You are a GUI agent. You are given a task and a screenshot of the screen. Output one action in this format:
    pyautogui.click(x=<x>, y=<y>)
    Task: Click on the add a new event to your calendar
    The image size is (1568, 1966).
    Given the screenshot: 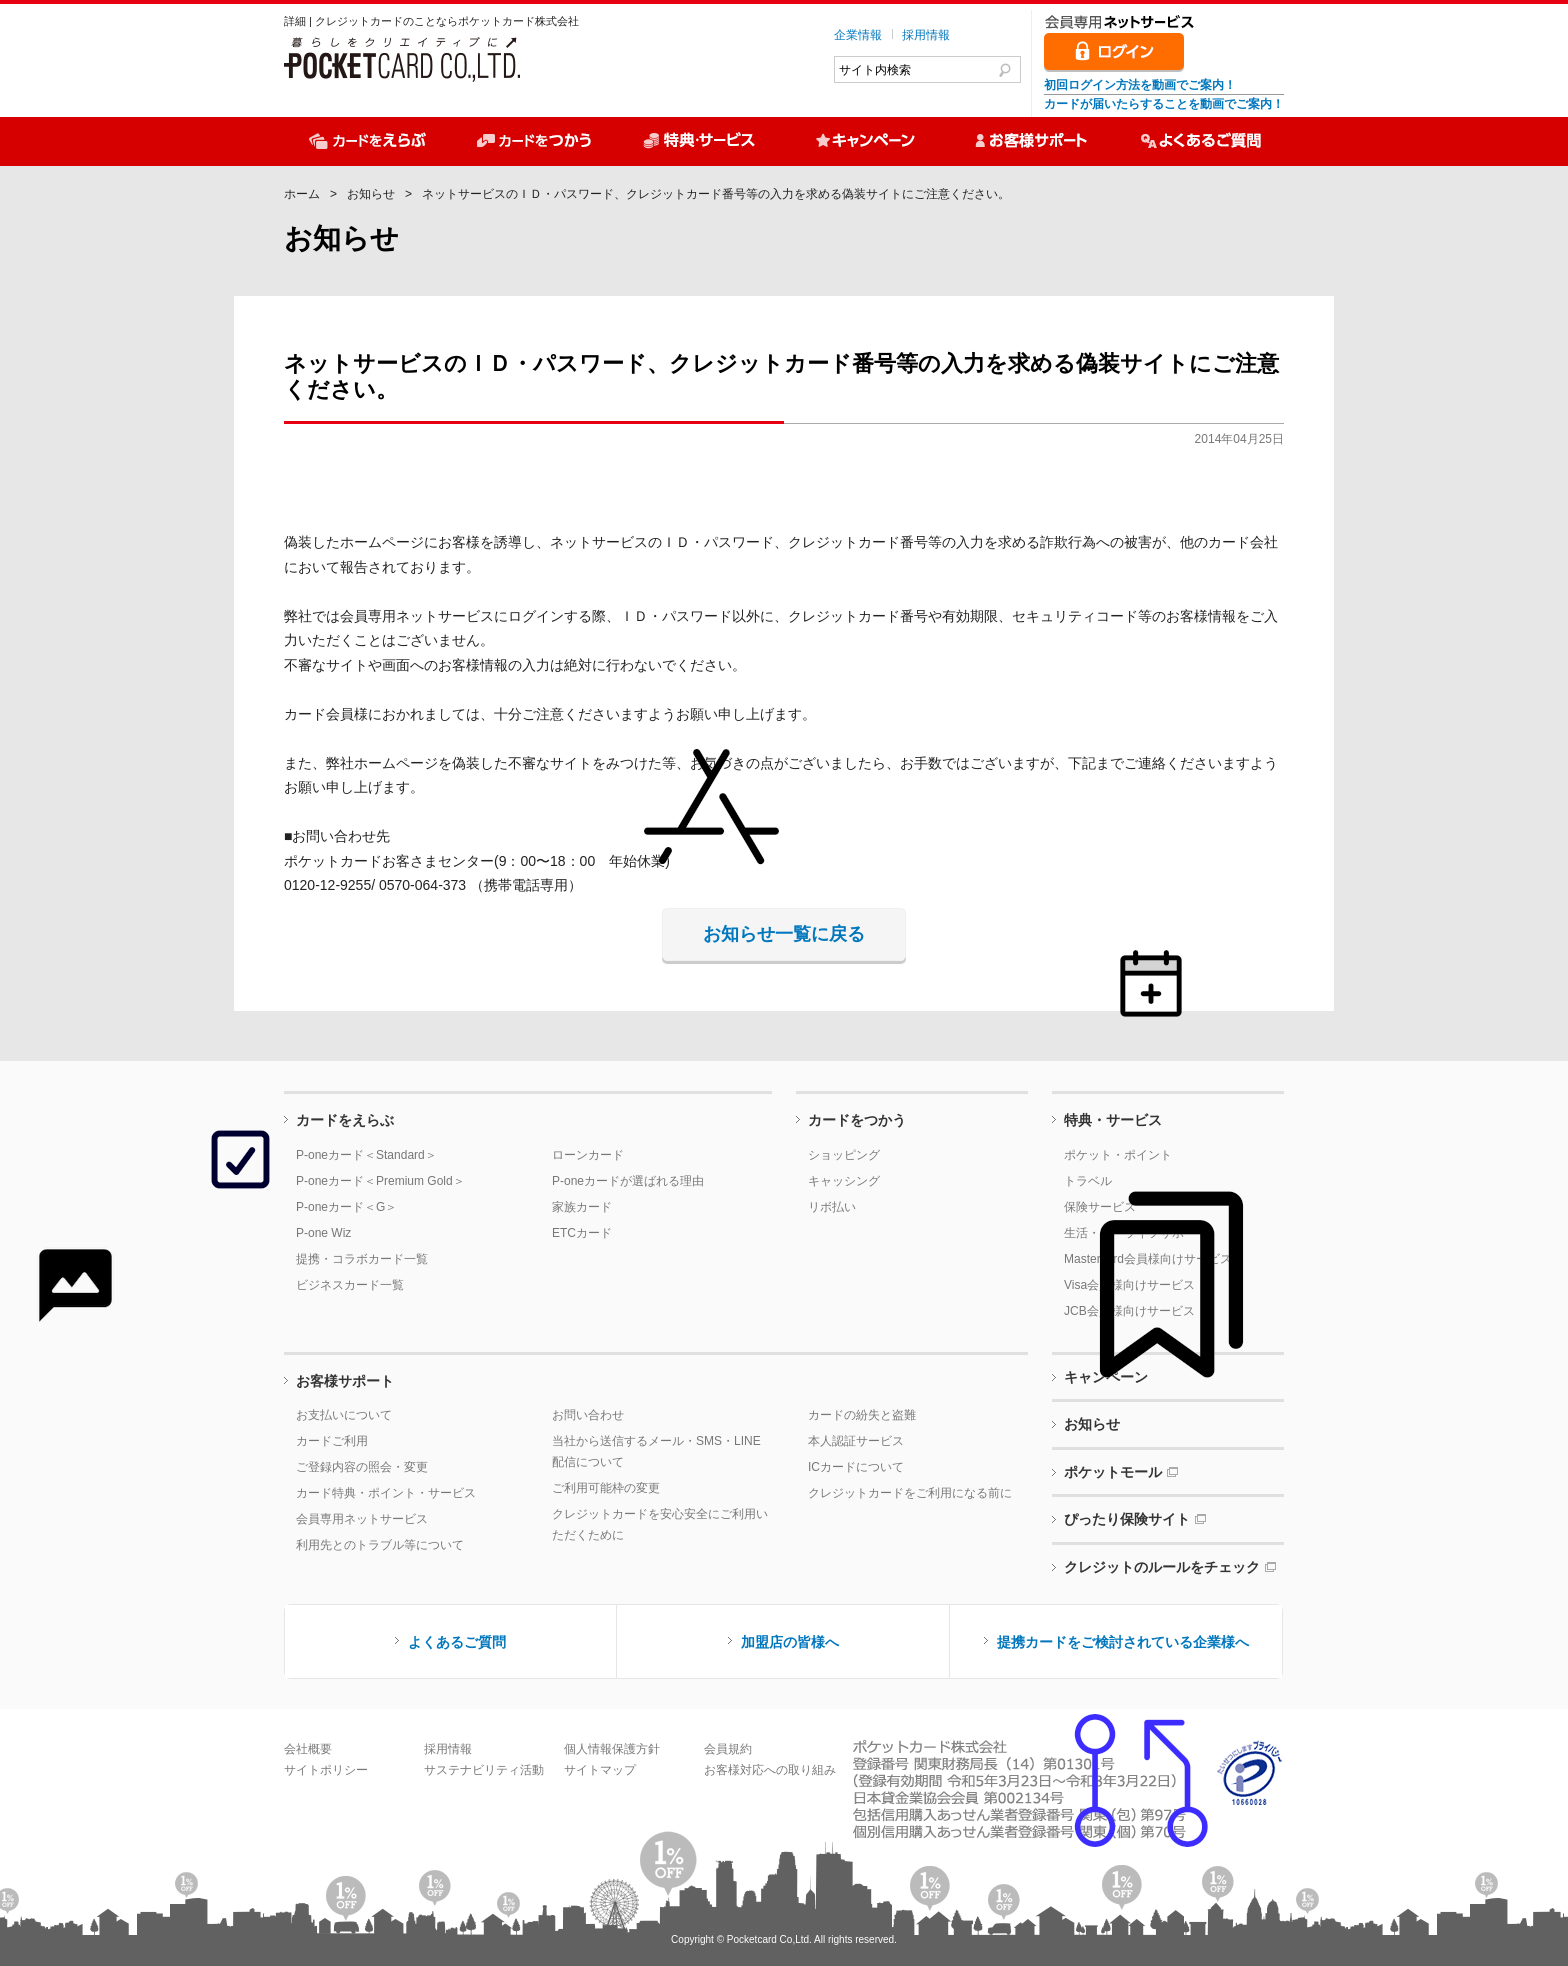 What is the action you would take?
    pyautogui.click(x=1151, y=986)
    